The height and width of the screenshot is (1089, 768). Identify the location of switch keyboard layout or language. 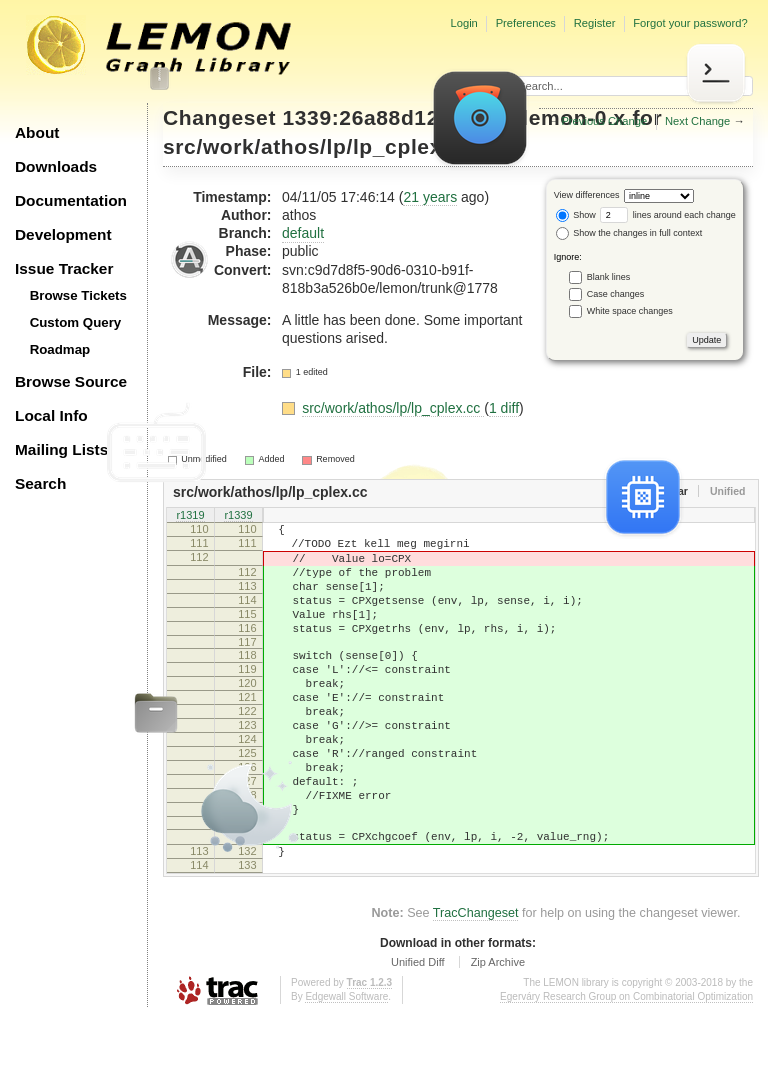
(156, 442).